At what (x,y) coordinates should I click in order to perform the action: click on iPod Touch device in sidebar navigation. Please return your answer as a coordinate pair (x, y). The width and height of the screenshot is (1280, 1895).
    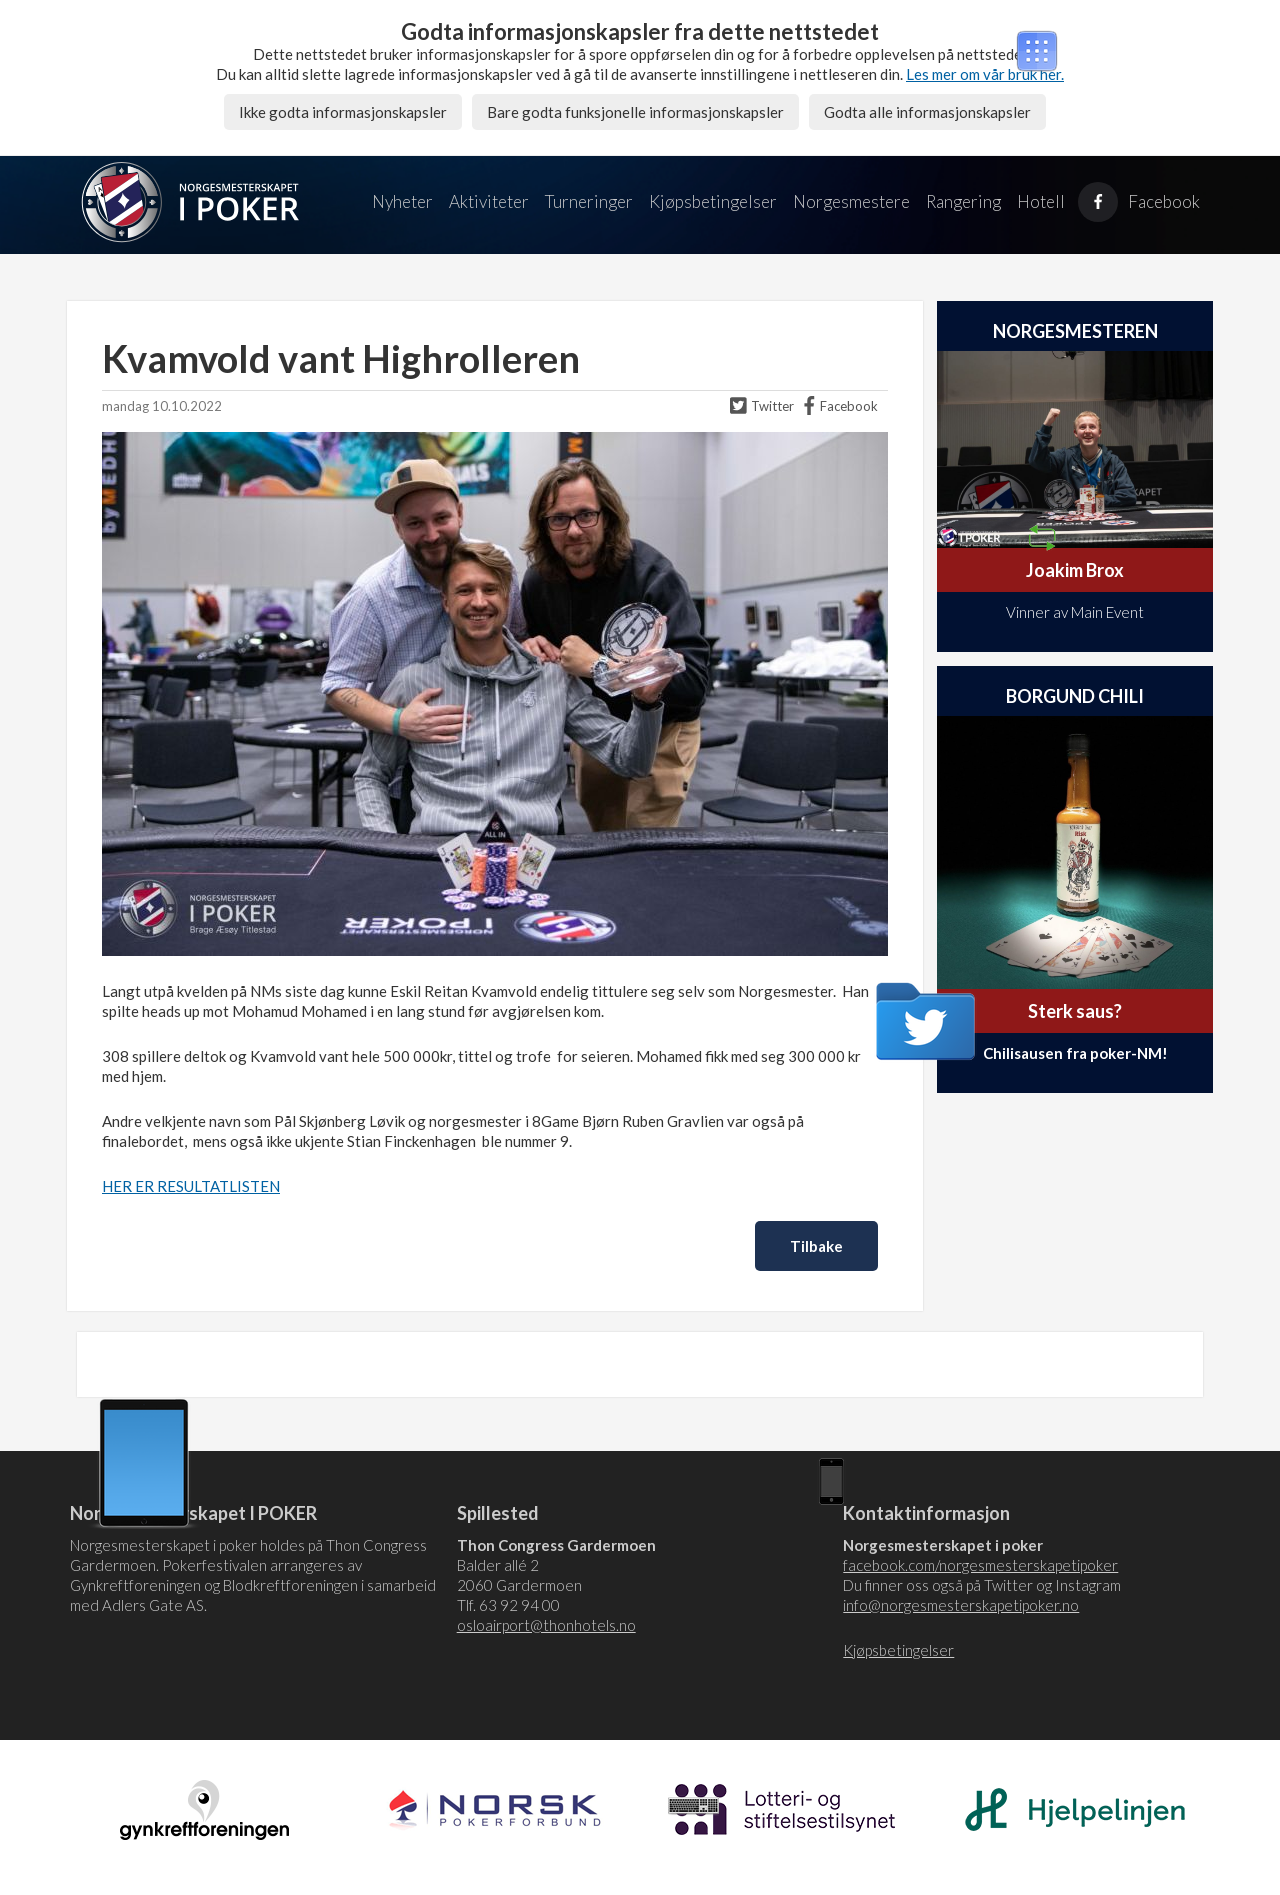
    Looking at the image, I should click on (831, 1481).